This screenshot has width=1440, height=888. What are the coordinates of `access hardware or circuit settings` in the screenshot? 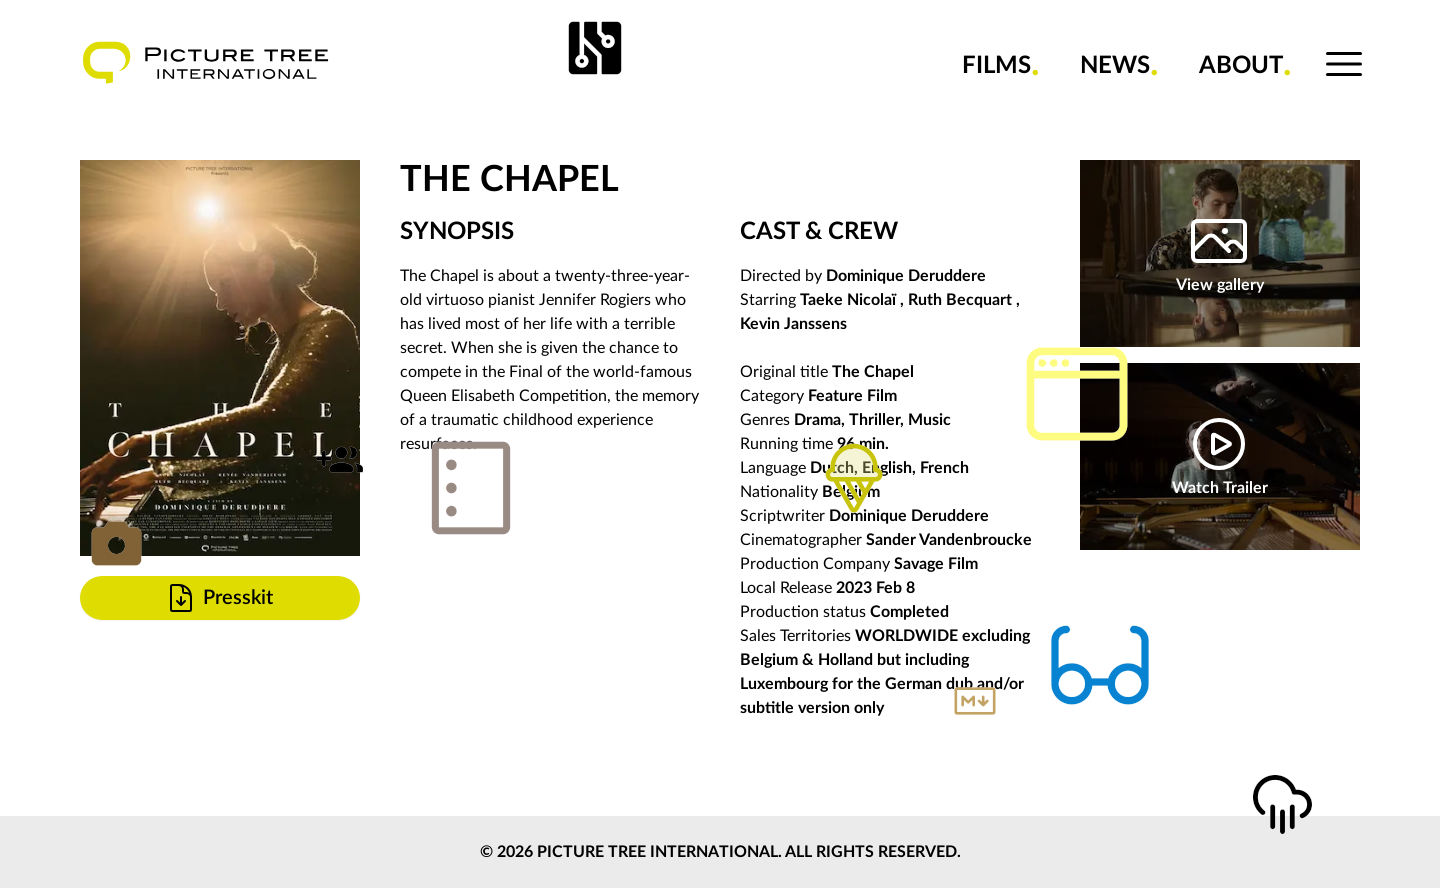 It's located at (595, 48).